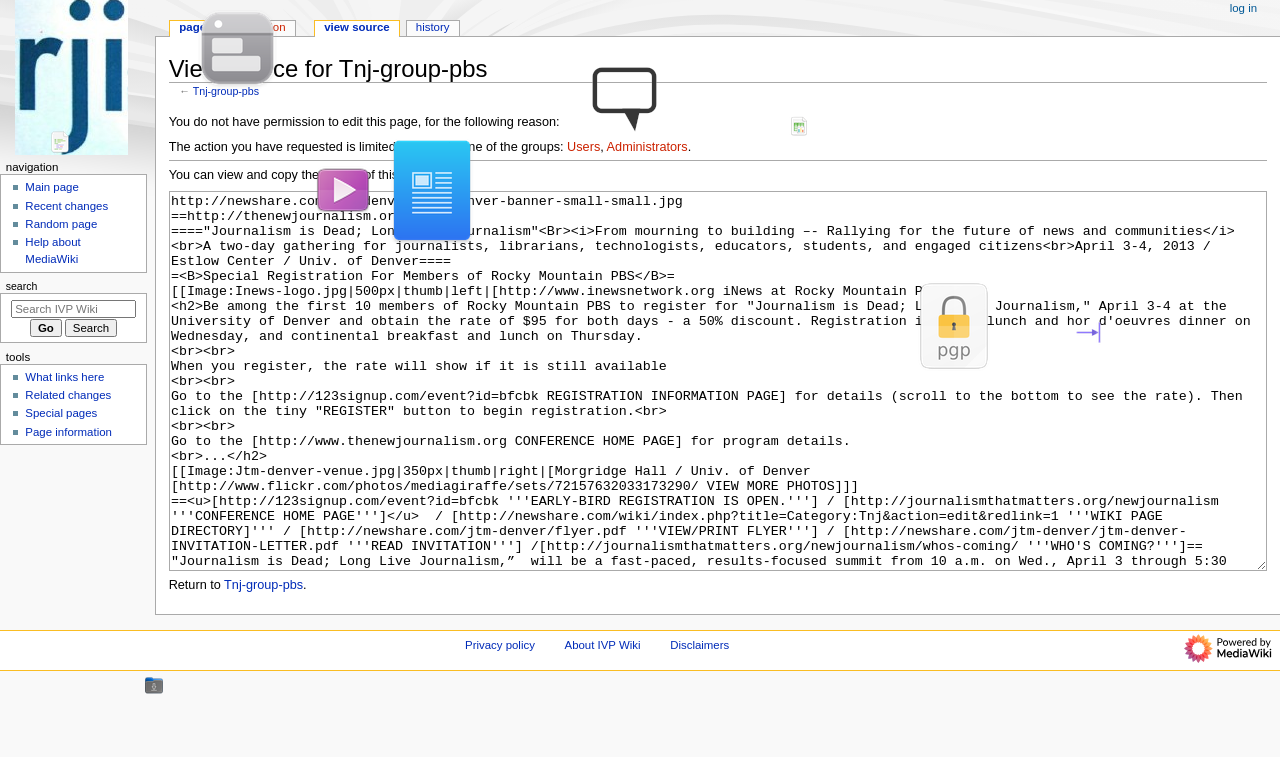 This screenshot has height=757, width=1280. I want to click on a pgp-encrypted file, so click(954, 326).